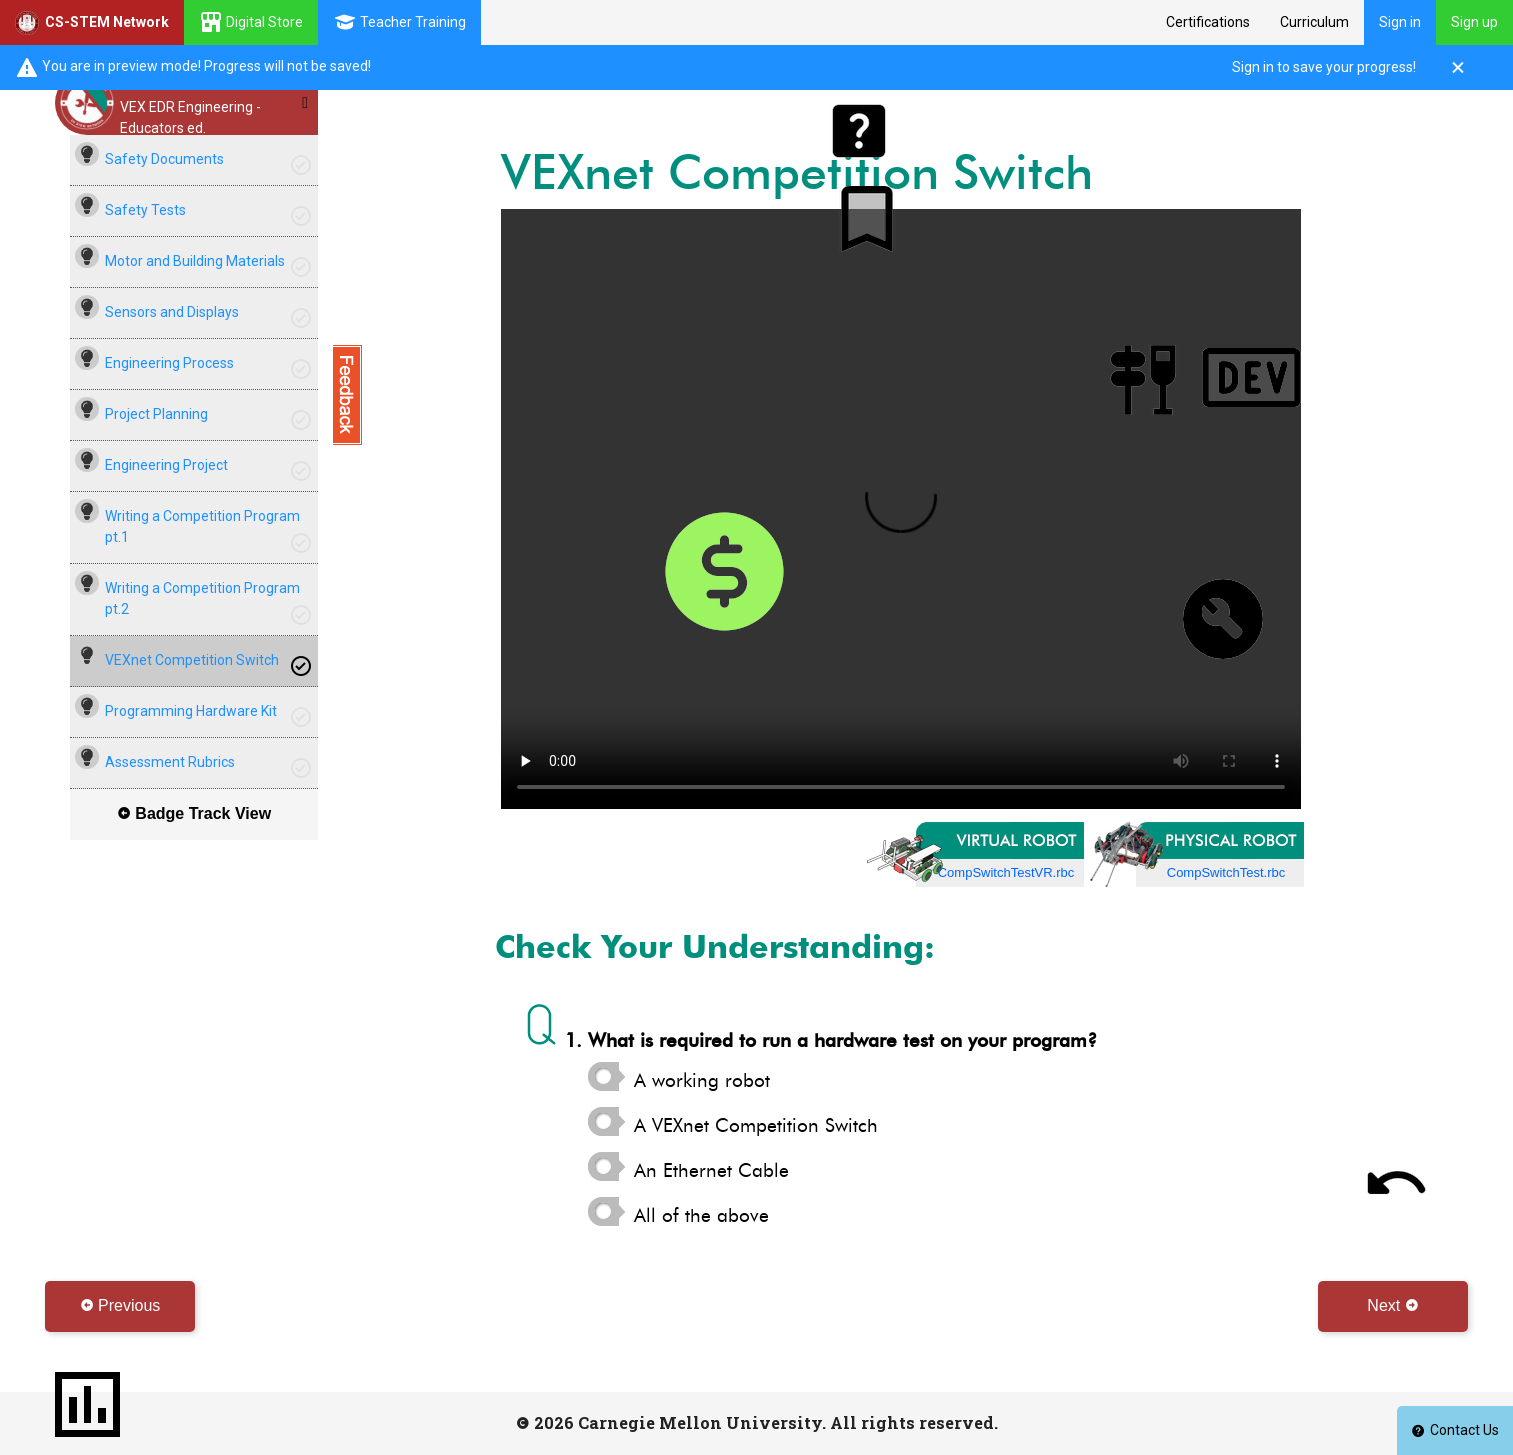  What do you see at coordinates (1144, 380) in the screenshot?
I see `browse tapas or small plates menu` at bounding box center [1144, 380].